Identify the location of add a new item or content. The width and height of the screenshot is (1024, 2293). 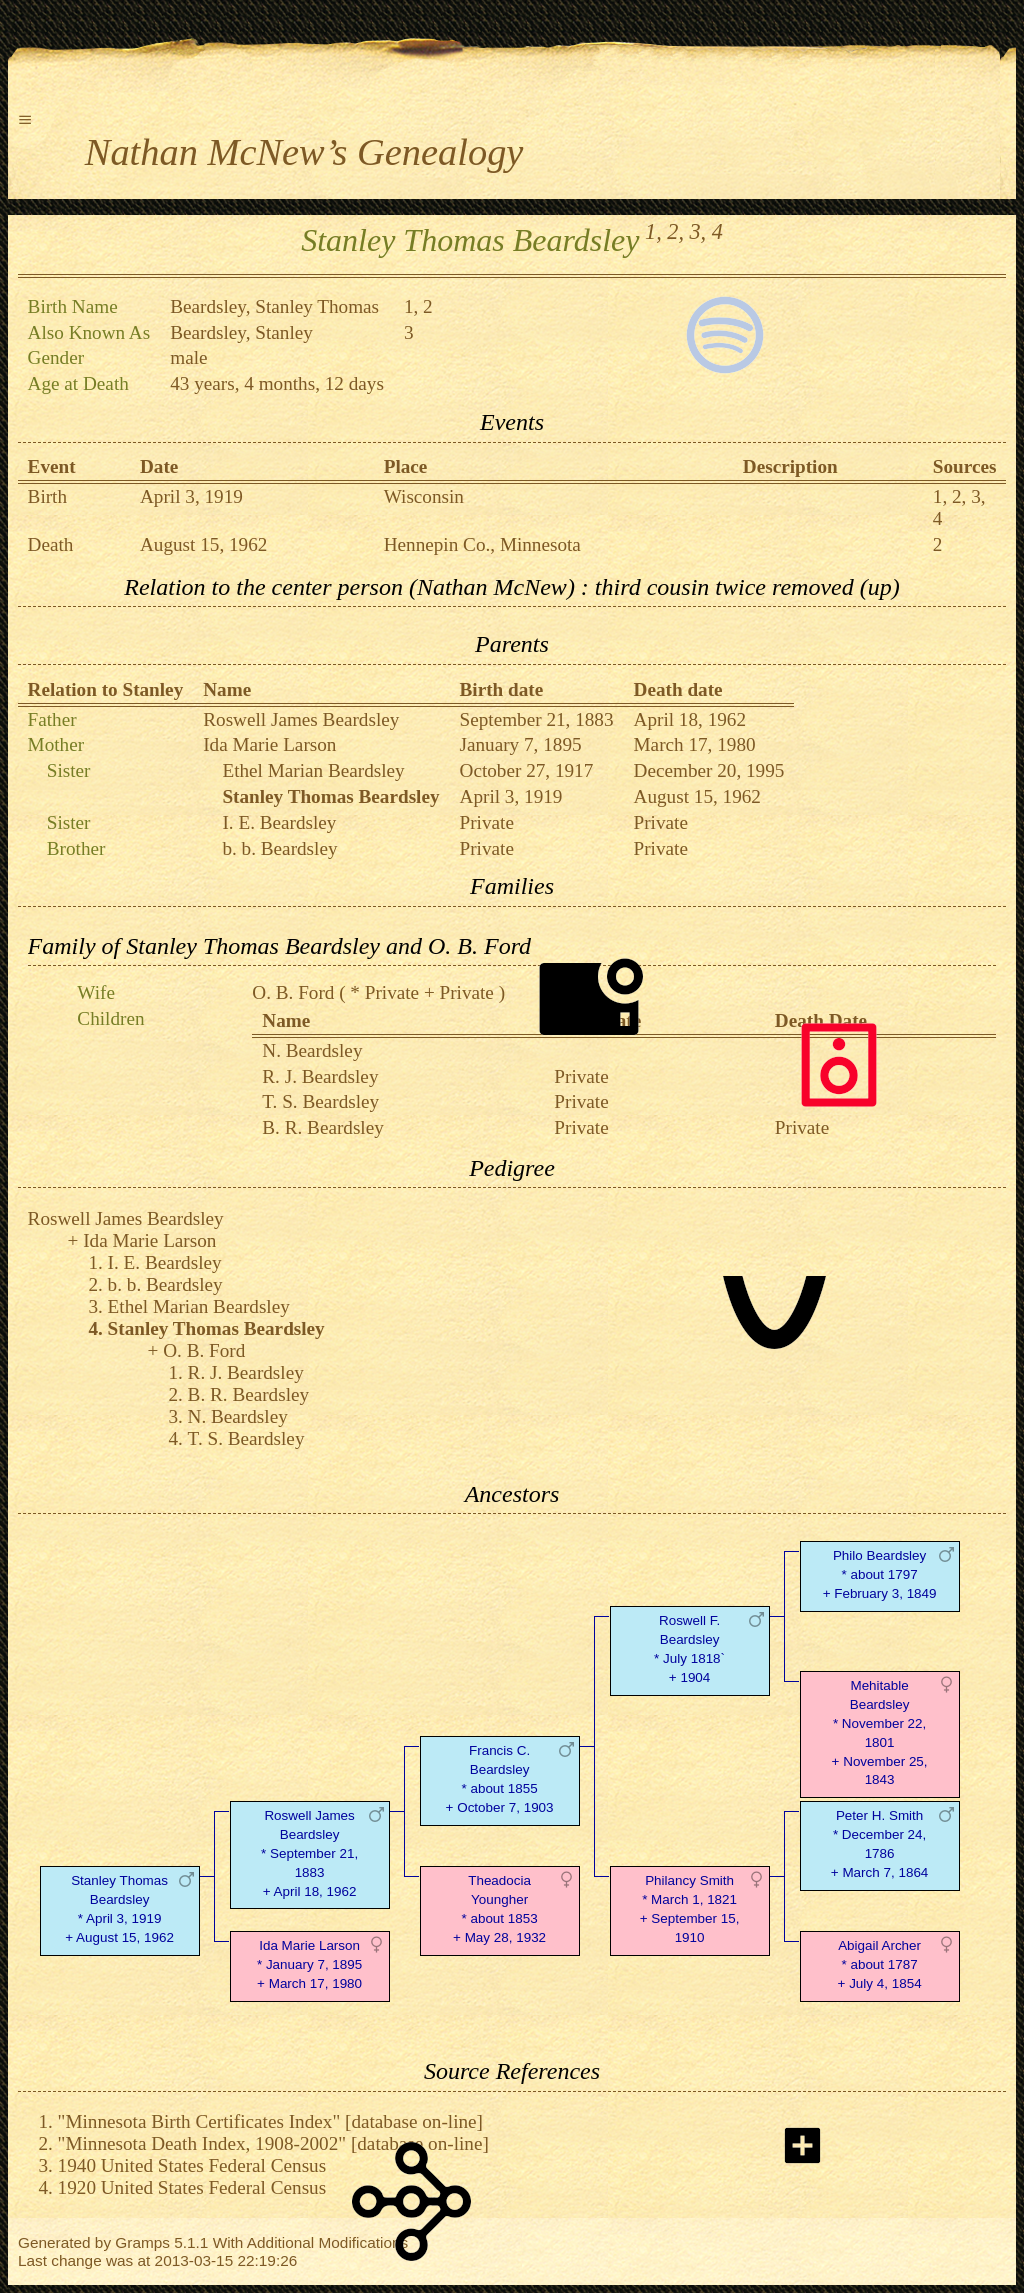
(802, 2145).